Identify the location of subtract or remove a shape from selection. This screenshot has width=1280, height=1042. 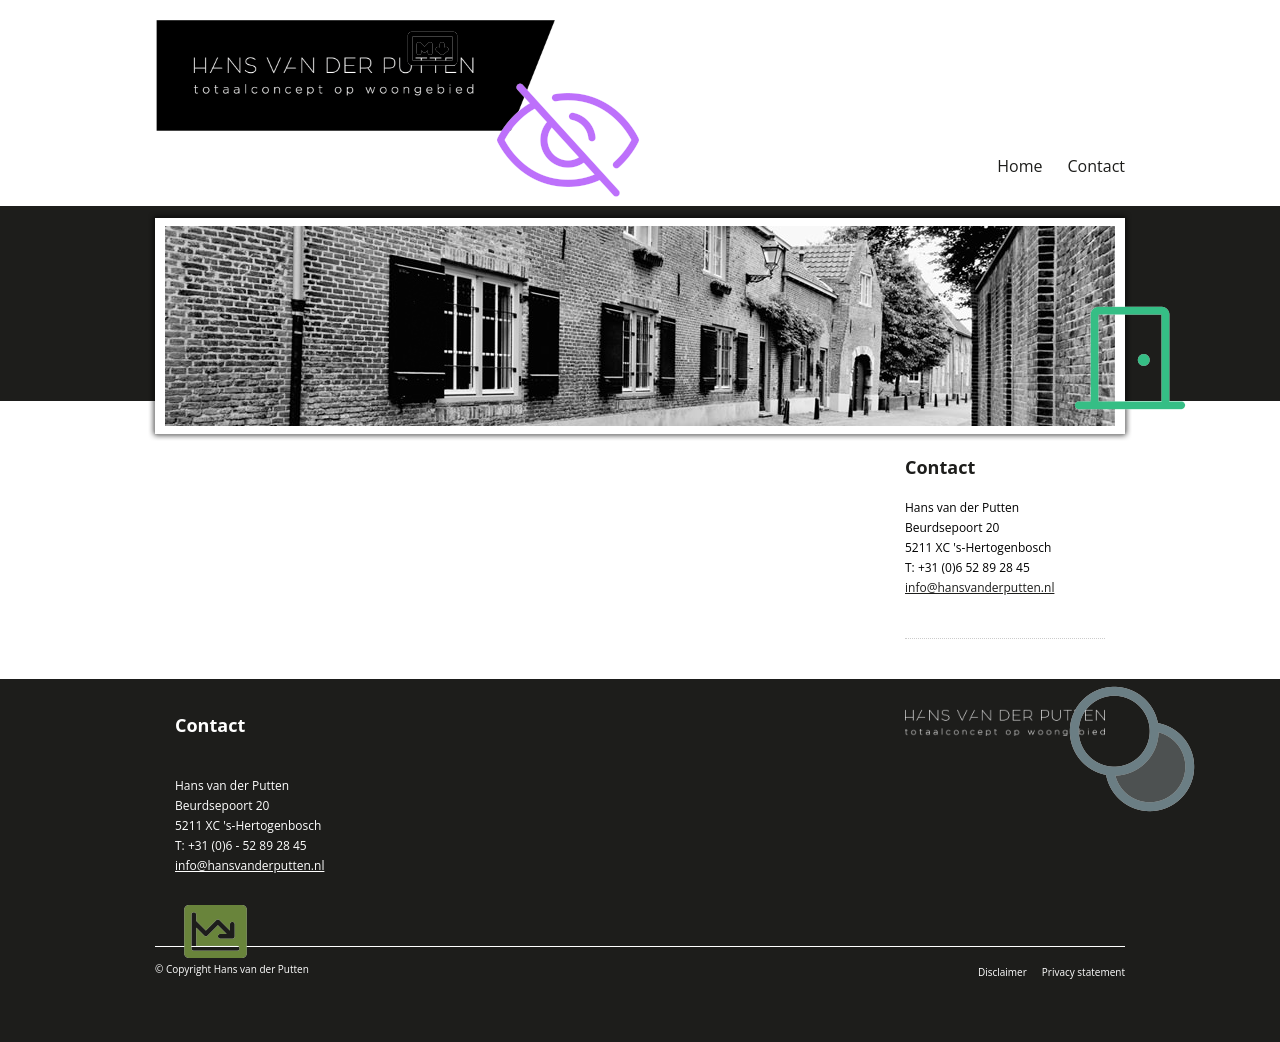
(1132, 749).